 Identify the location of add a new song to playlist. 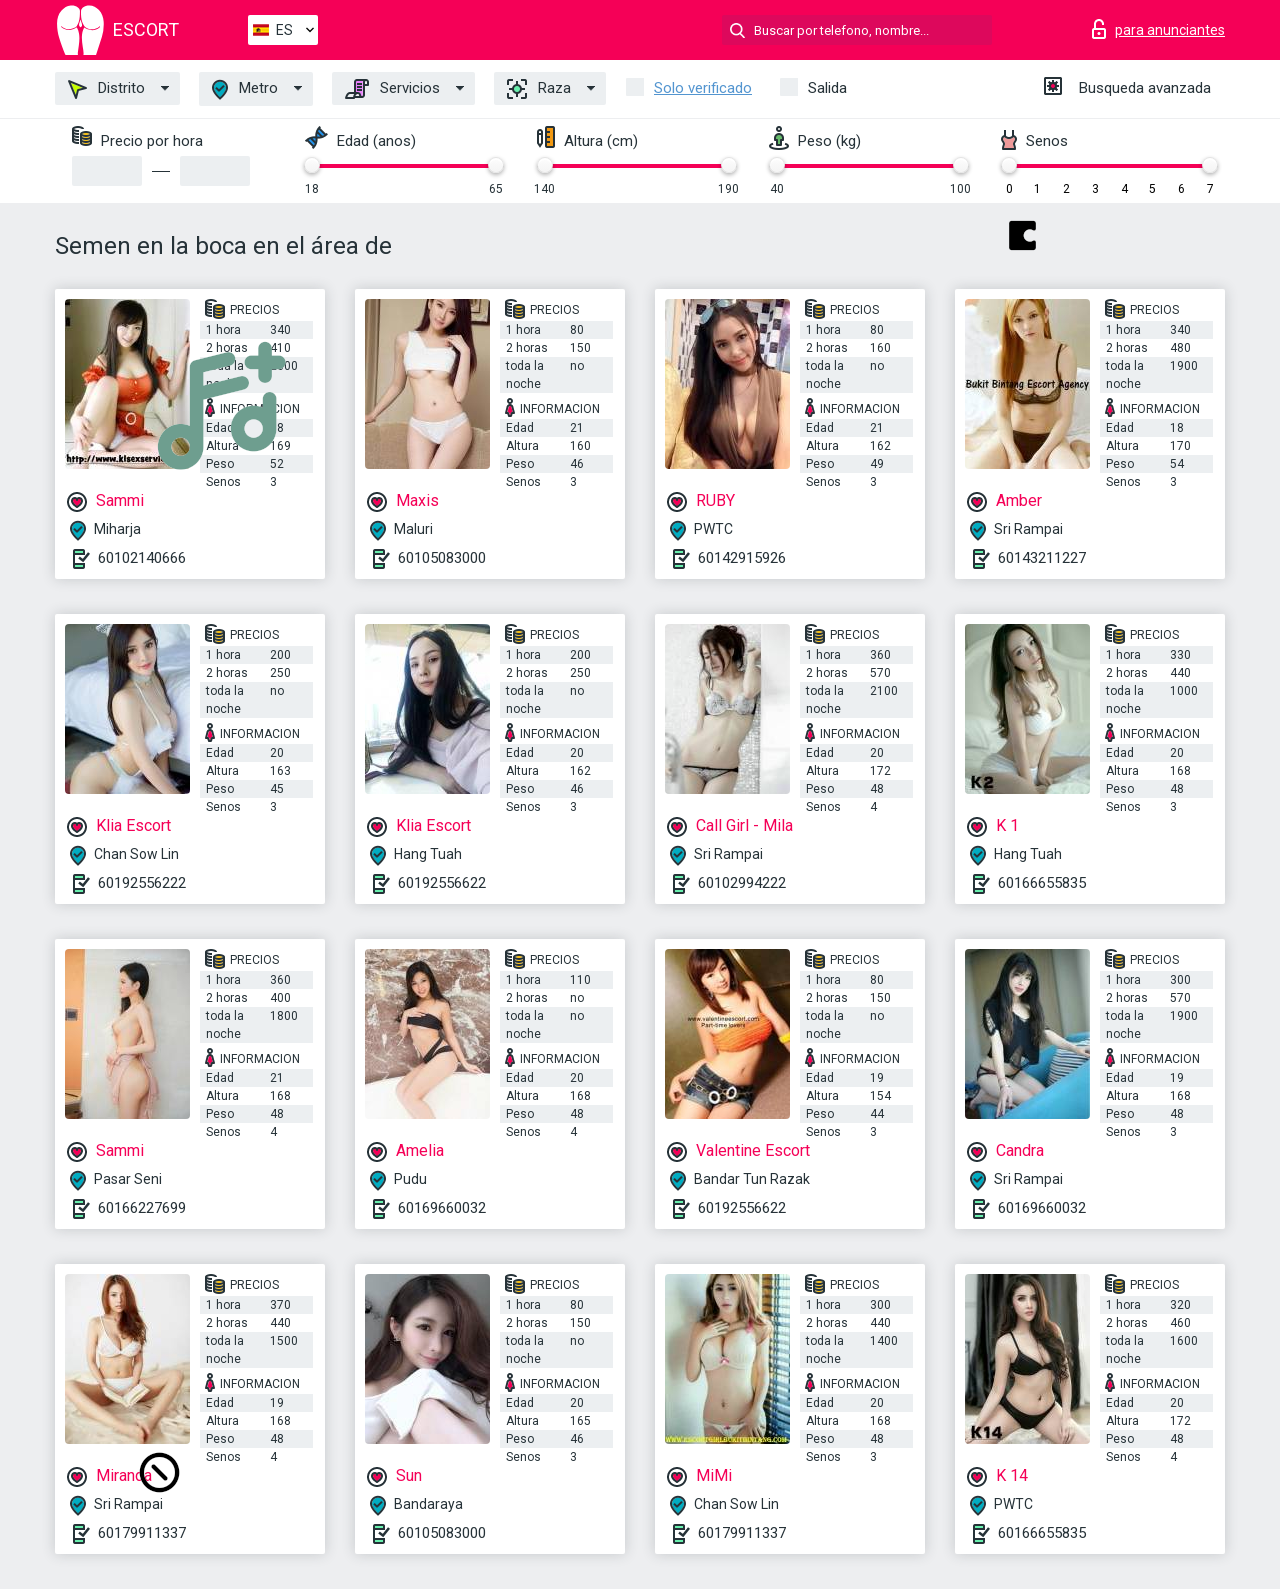
(224, 408).